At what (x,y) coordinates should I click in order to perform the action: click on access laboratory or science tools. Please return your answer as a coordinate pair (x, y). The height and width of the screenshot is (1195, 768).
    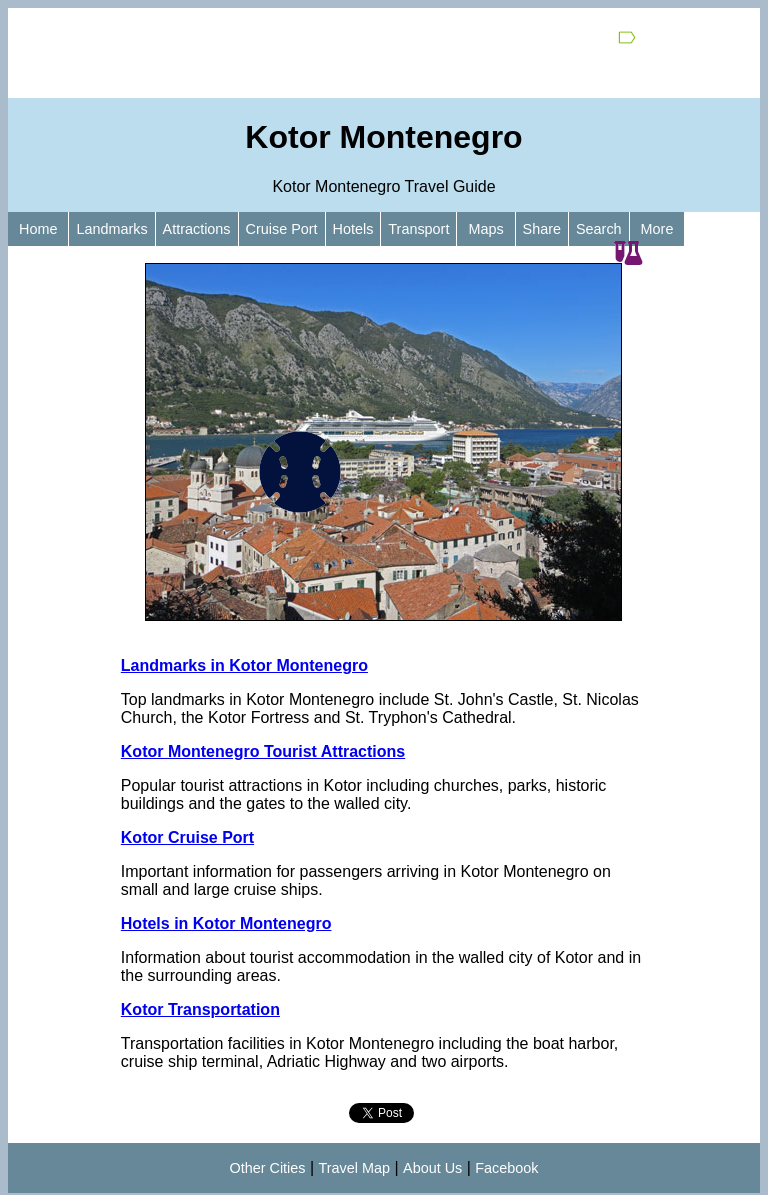
    Looking at the image, I should click on (629, 253).